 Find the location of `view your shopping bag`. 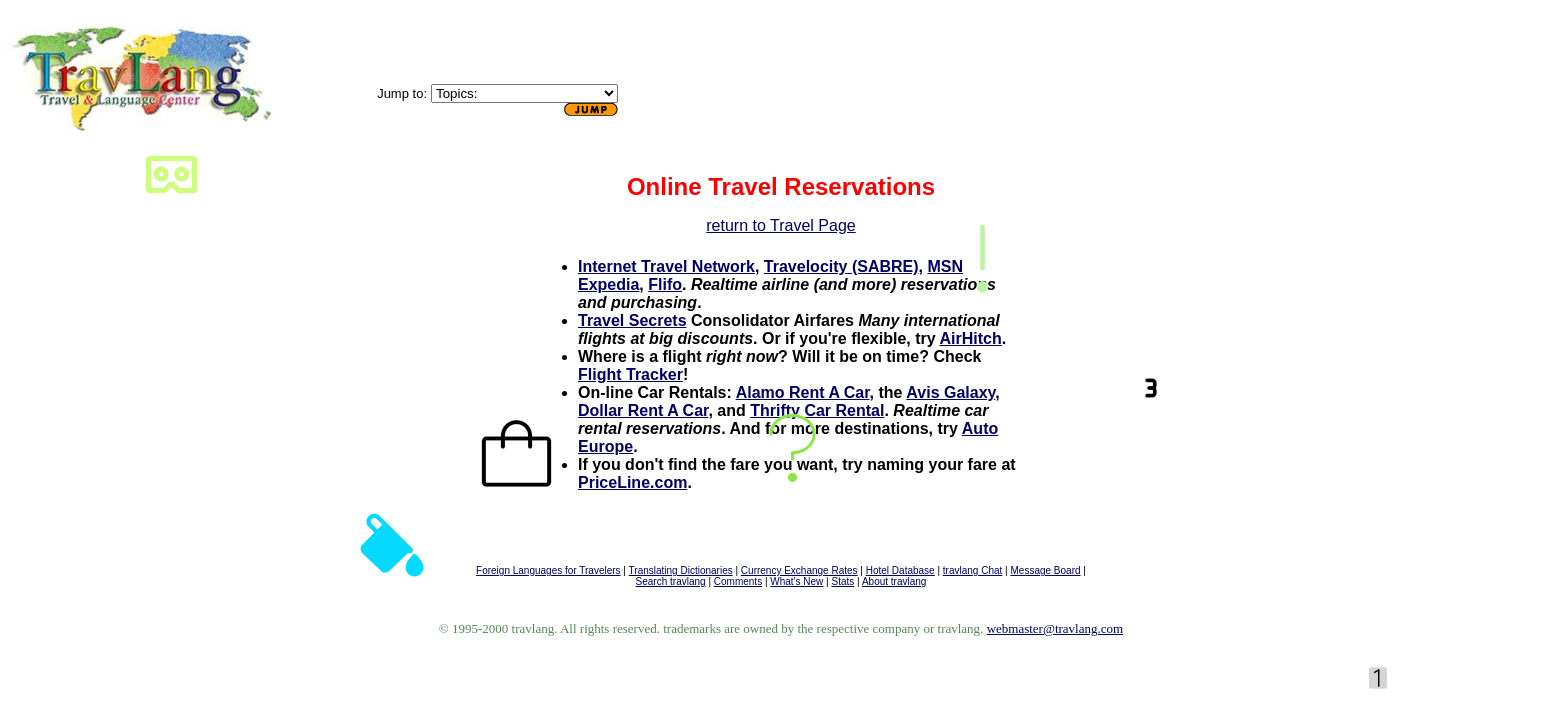

view your shopping bag is located at coordinates (516, 457).